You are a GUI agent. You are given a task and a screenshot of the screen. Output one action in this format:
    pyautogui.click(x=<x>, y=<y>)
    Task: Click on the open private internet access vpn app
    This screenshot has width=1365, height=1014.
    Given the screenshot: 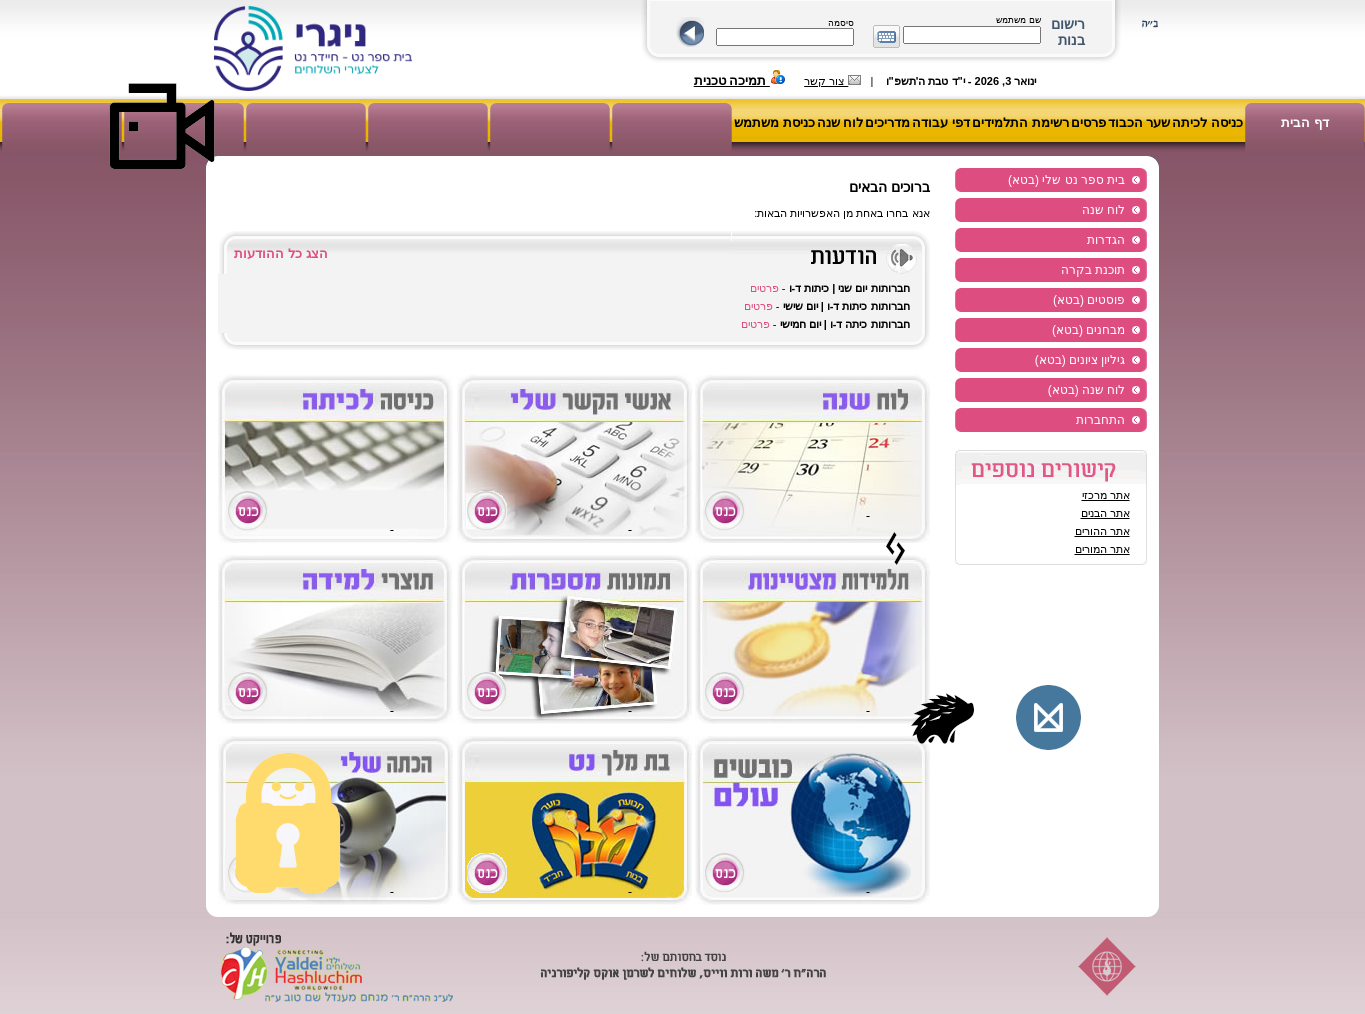 What is the action you would take?
    pyautogui.click(x=288, y=823)
    